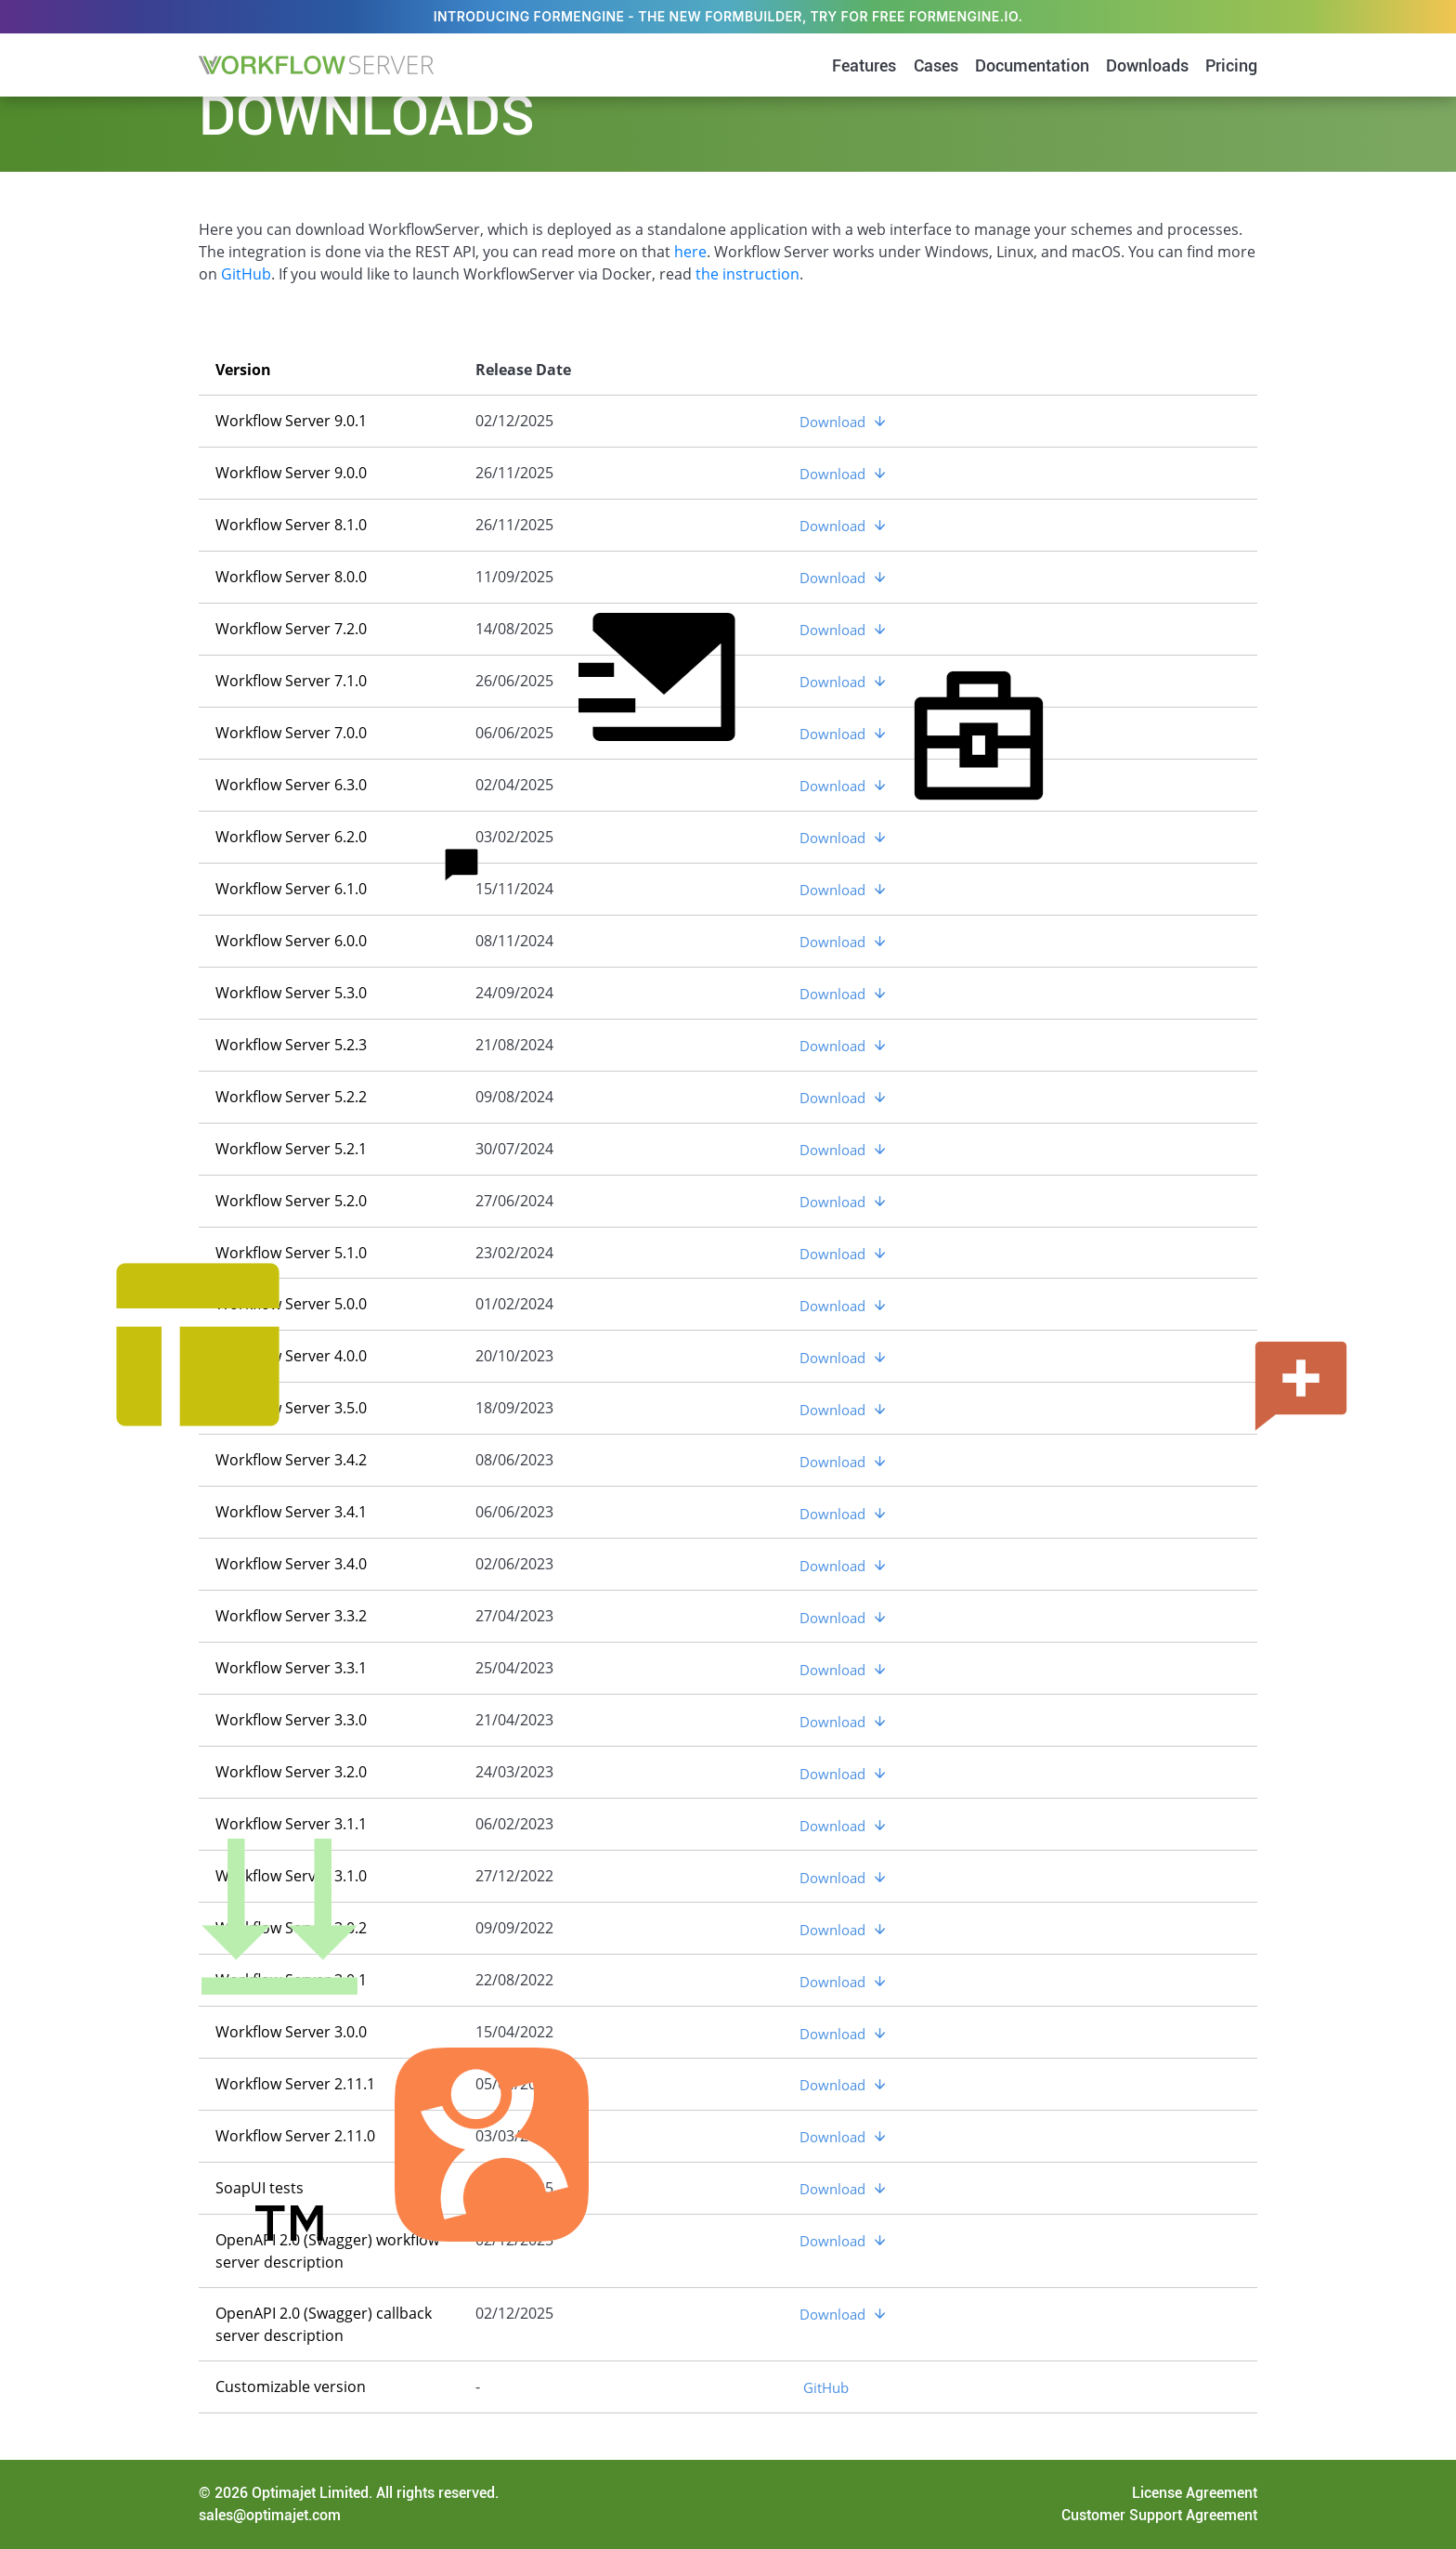 Image resolution: width=1456 pixels, height=2549 pixels. Describe the element at coordinates (491, 2144) in the screenshot. I see `open the Dianping app` at that location.